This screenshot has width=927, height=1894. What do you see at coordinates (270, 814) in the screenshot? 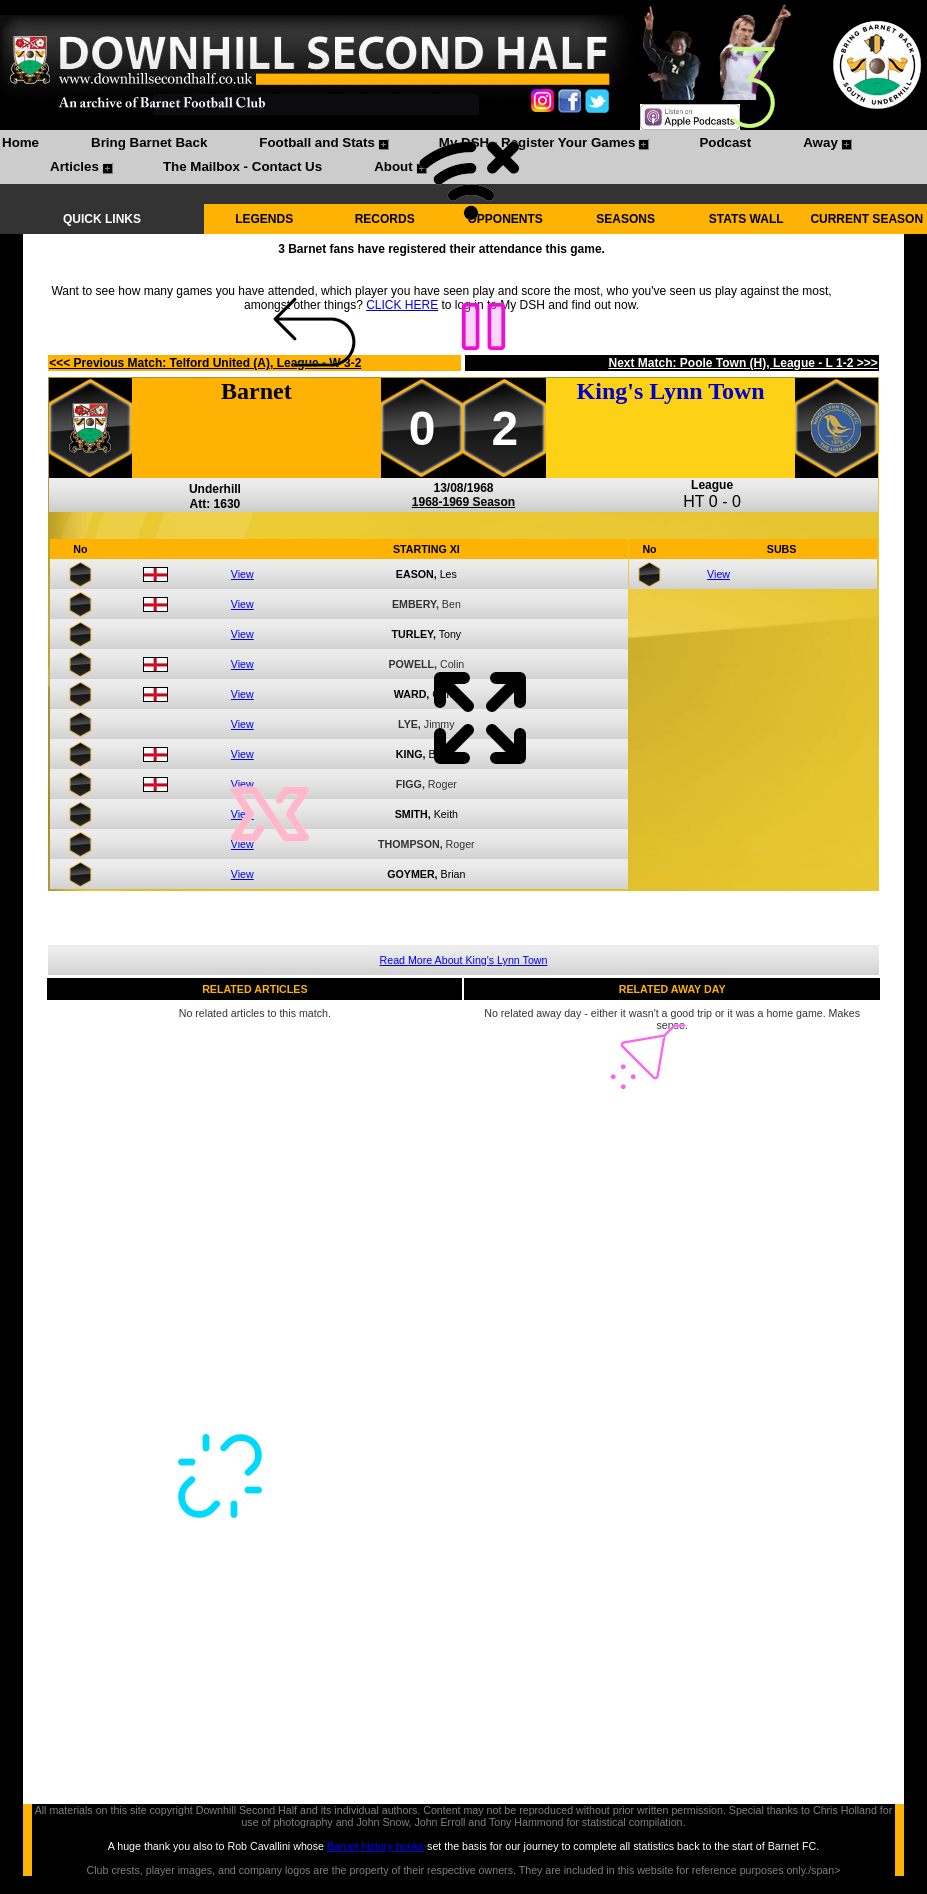
I see `xdeep brand logo` at bounding box center [270, 814].